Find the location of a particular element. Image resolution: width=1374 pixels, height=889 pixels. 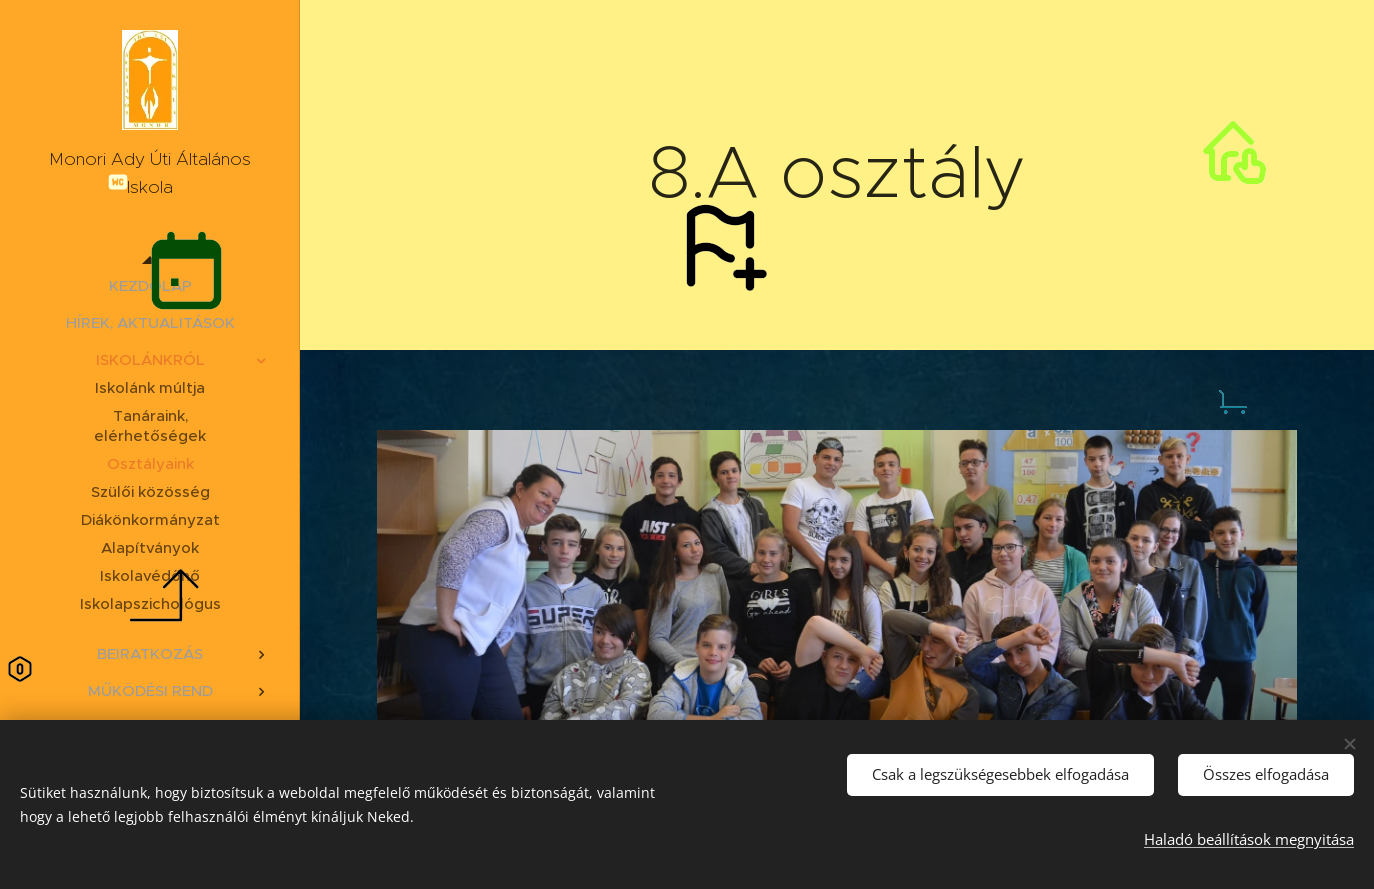

indicates restroom or toilet facility nearby is located at coordinates (118, 182).